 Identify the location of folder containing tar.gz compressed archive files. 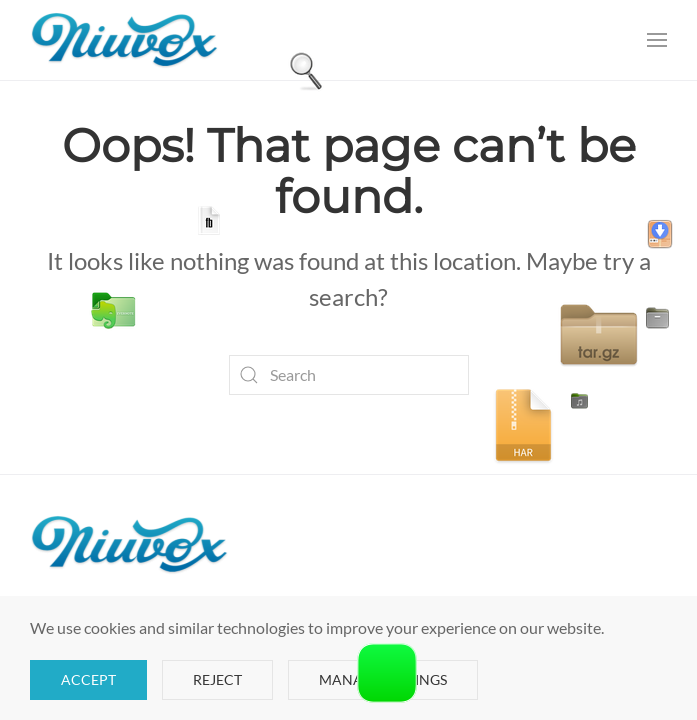
(598, 336).